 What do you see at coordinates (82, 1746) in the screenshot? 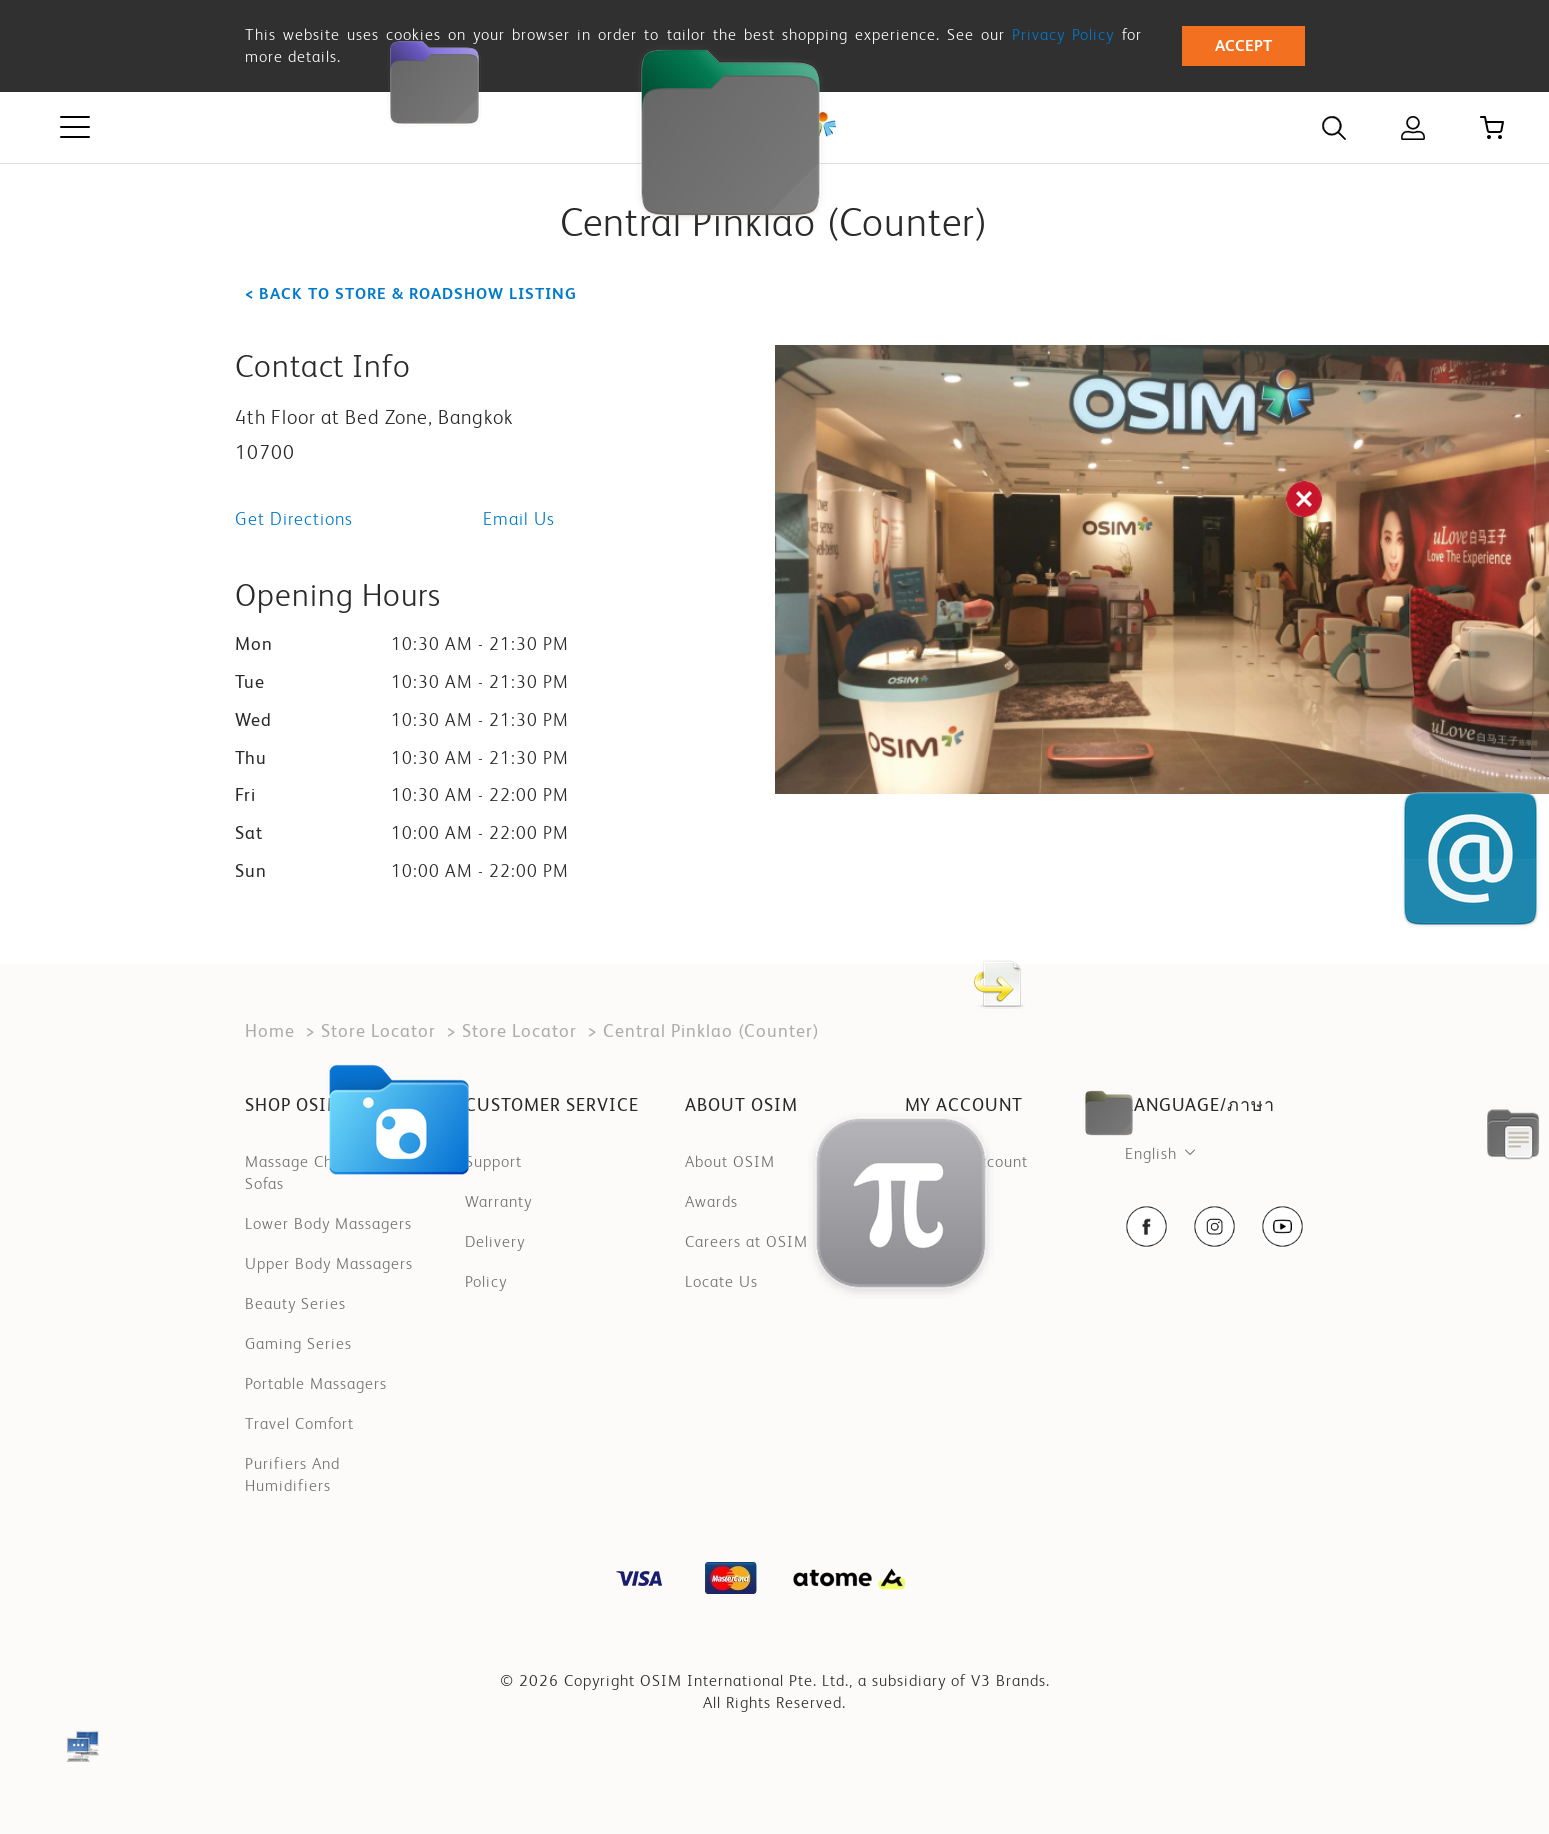
I see `indicates data is being transmitted over the network` at bounding box center [82, 1746].